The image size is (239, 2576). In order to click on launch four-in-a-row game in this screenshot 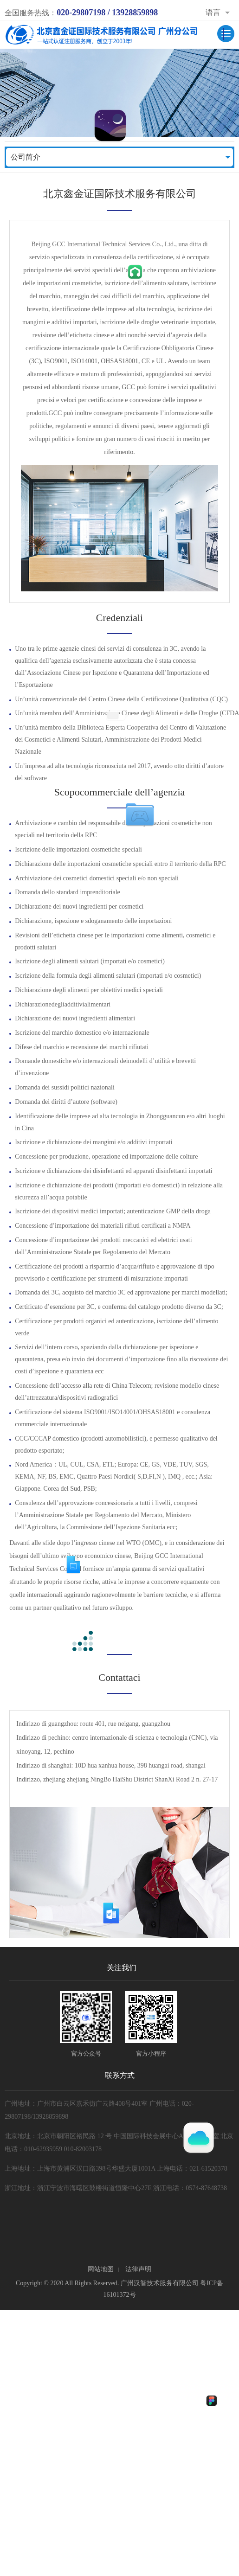, I will do `click(83, 1640)`.